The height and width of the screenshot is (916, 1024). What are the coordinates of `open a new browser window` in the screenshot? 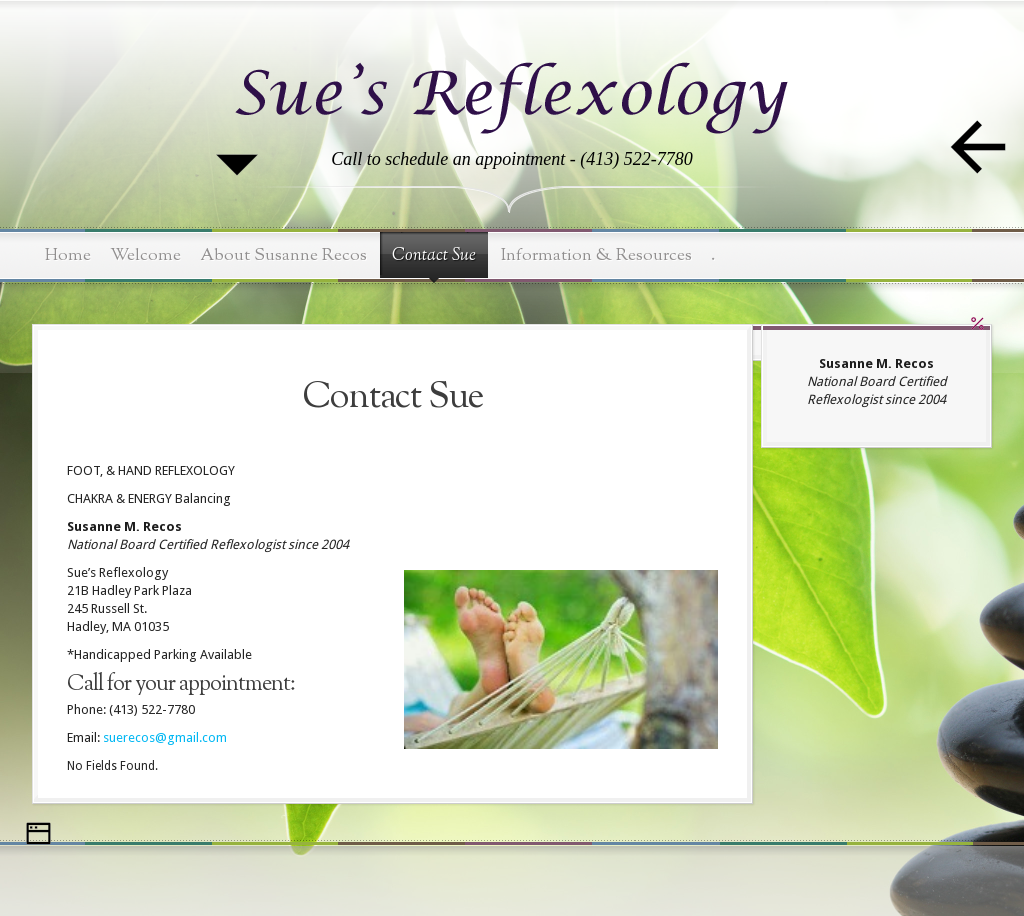 It's located at (38, 833).